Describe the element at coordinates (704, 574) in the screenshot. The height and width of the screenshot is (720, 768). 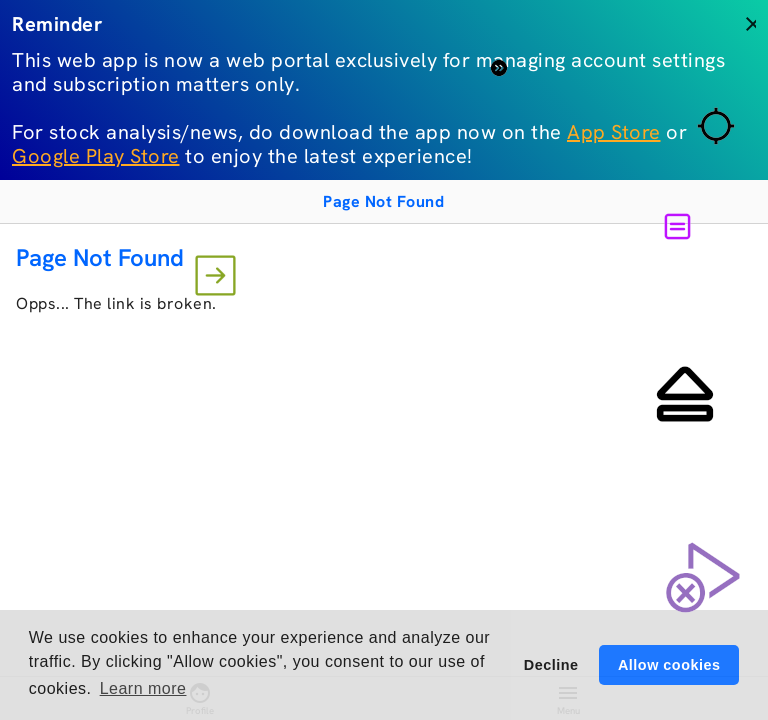
I see `run with errors detected` at that location.